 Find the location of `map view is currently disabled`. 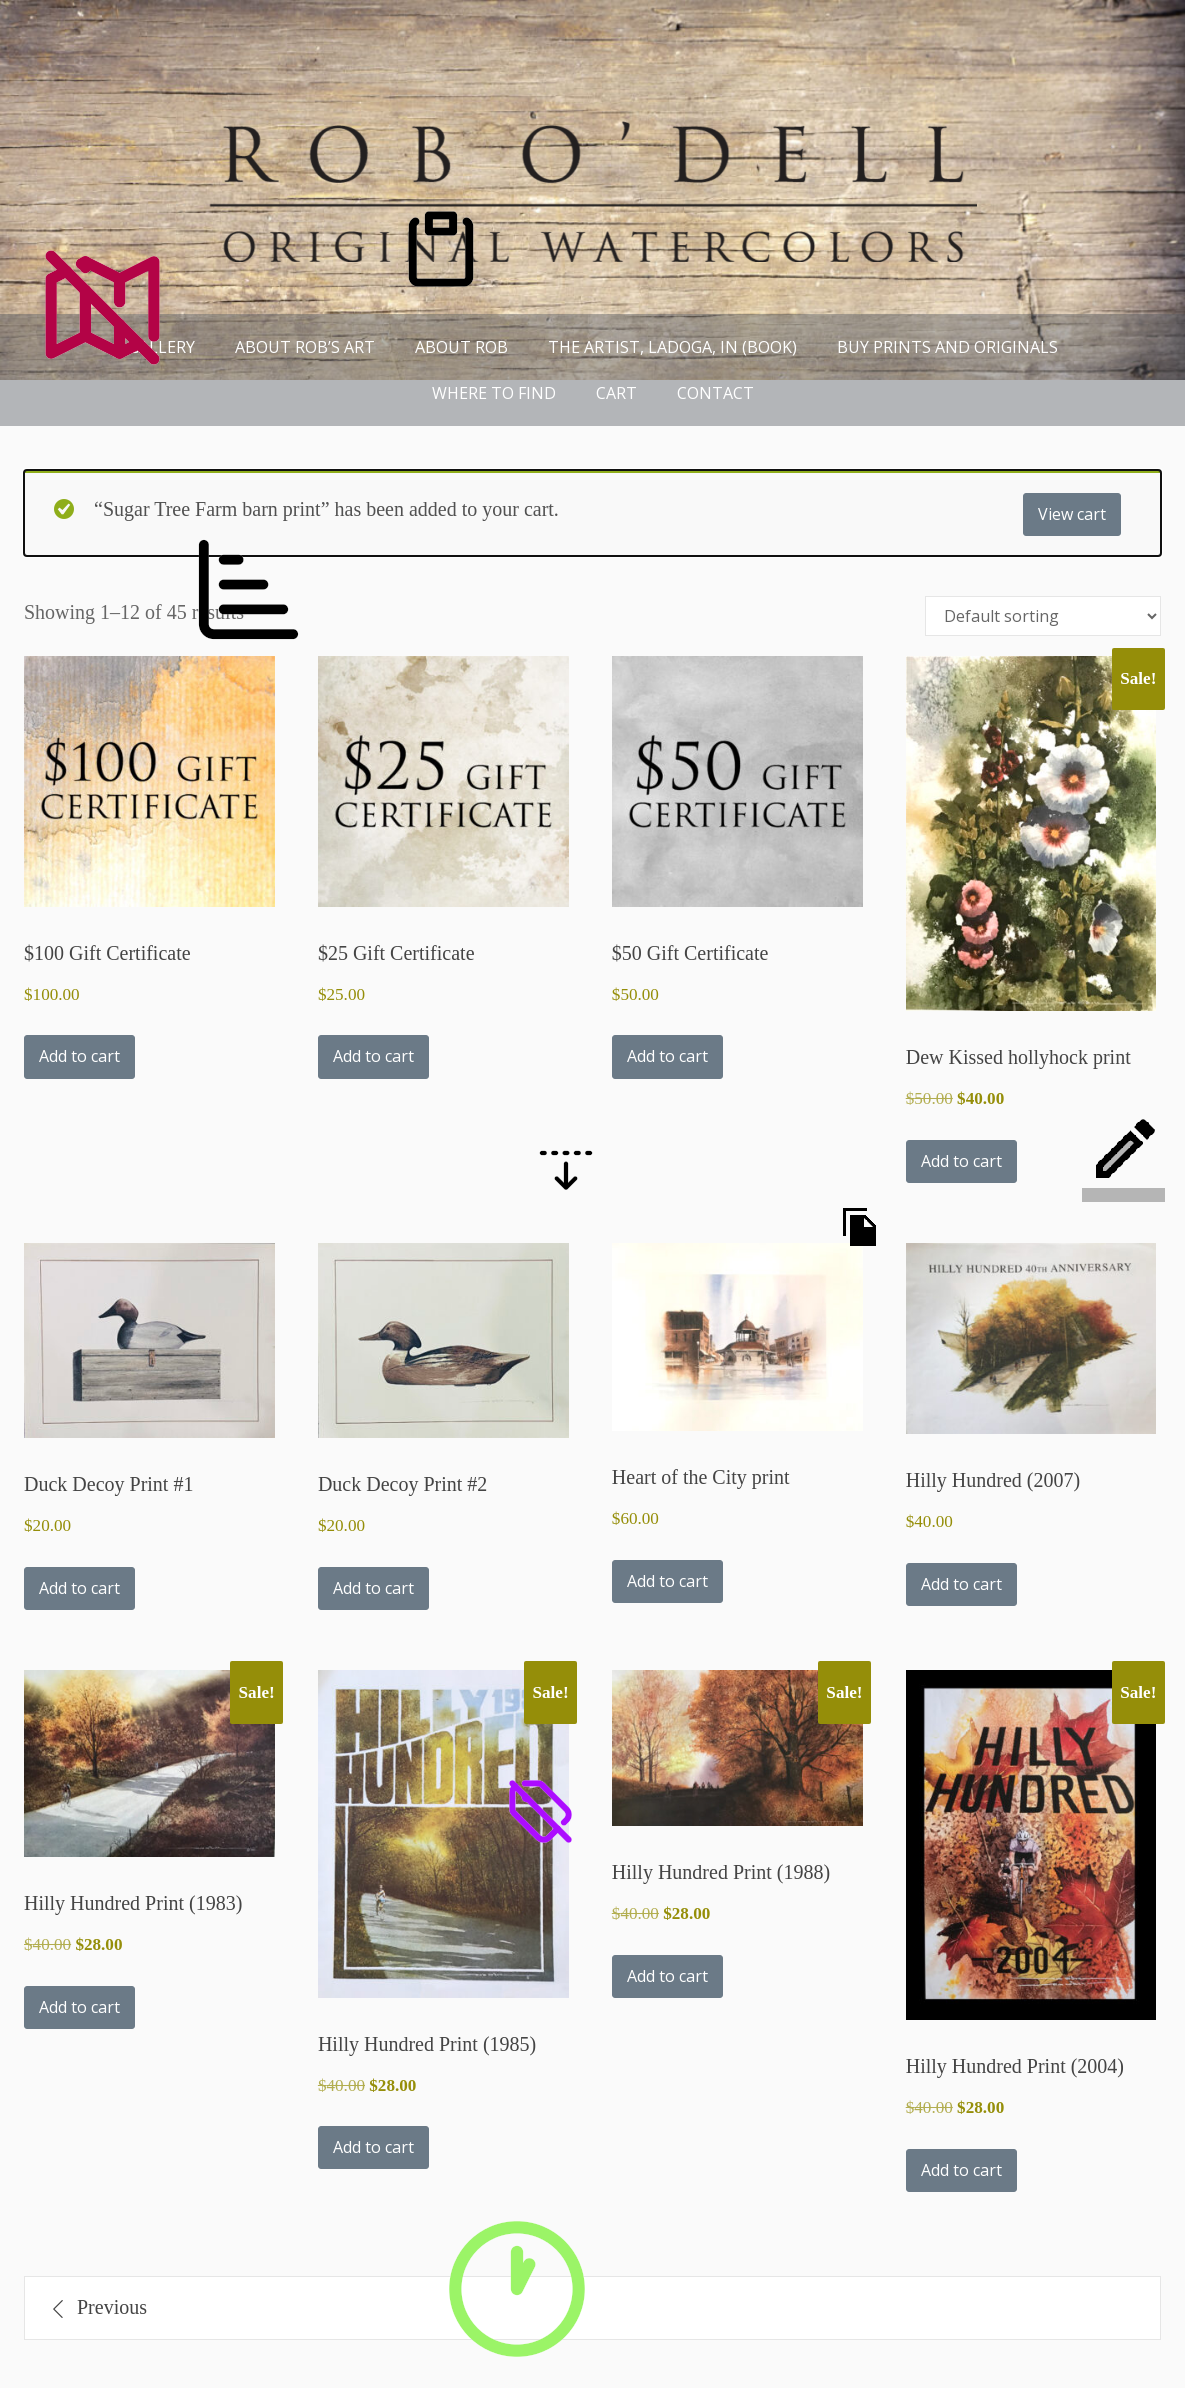

map view is currently disabled is located at coordinates (102, 307).